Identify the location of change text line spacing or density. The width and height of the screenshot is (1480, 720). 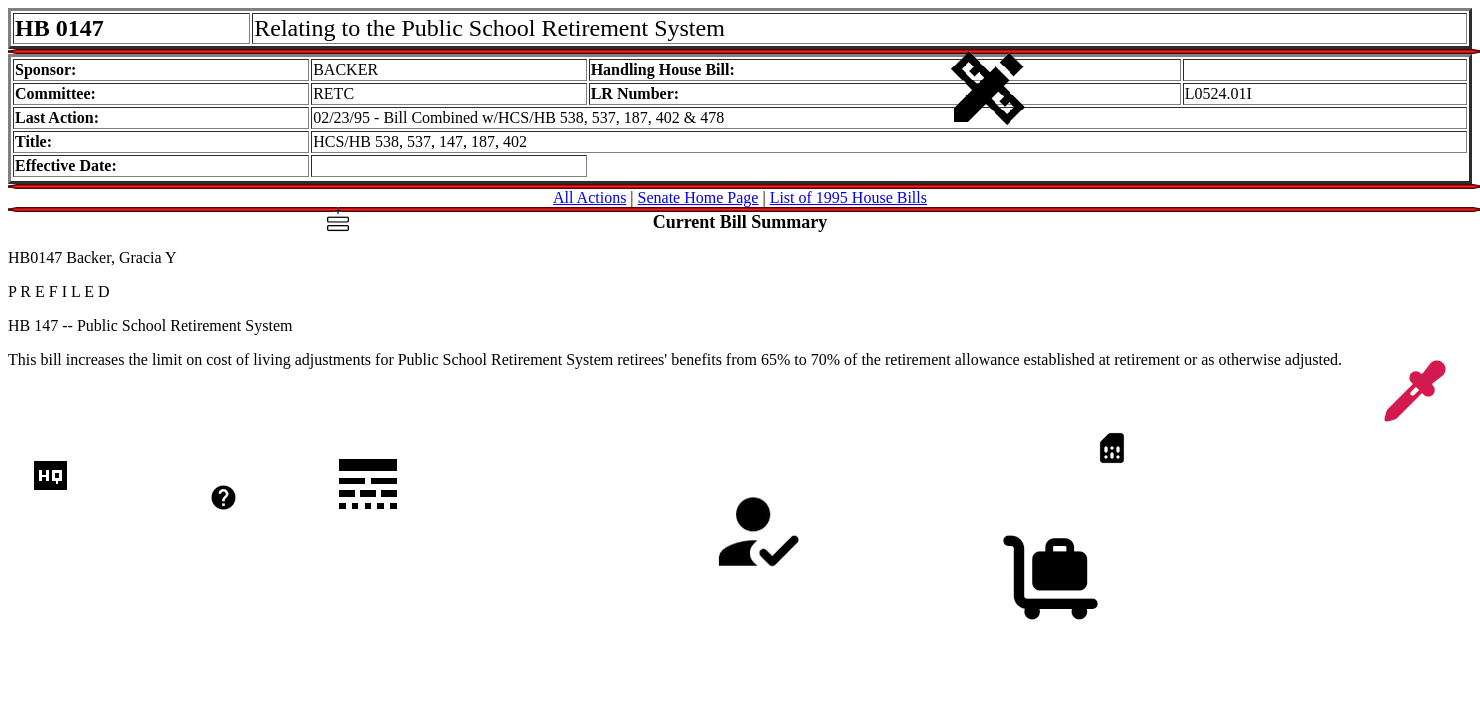
(368, 484).